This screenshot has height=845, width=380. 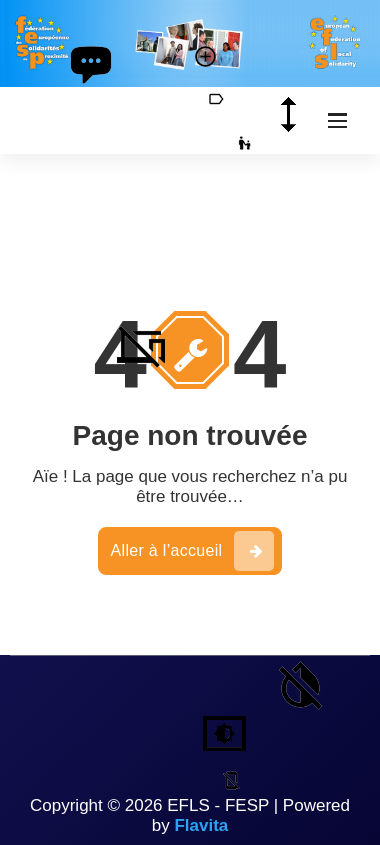 I want to click on indicates child supervision required, so click(x=245, y=143).